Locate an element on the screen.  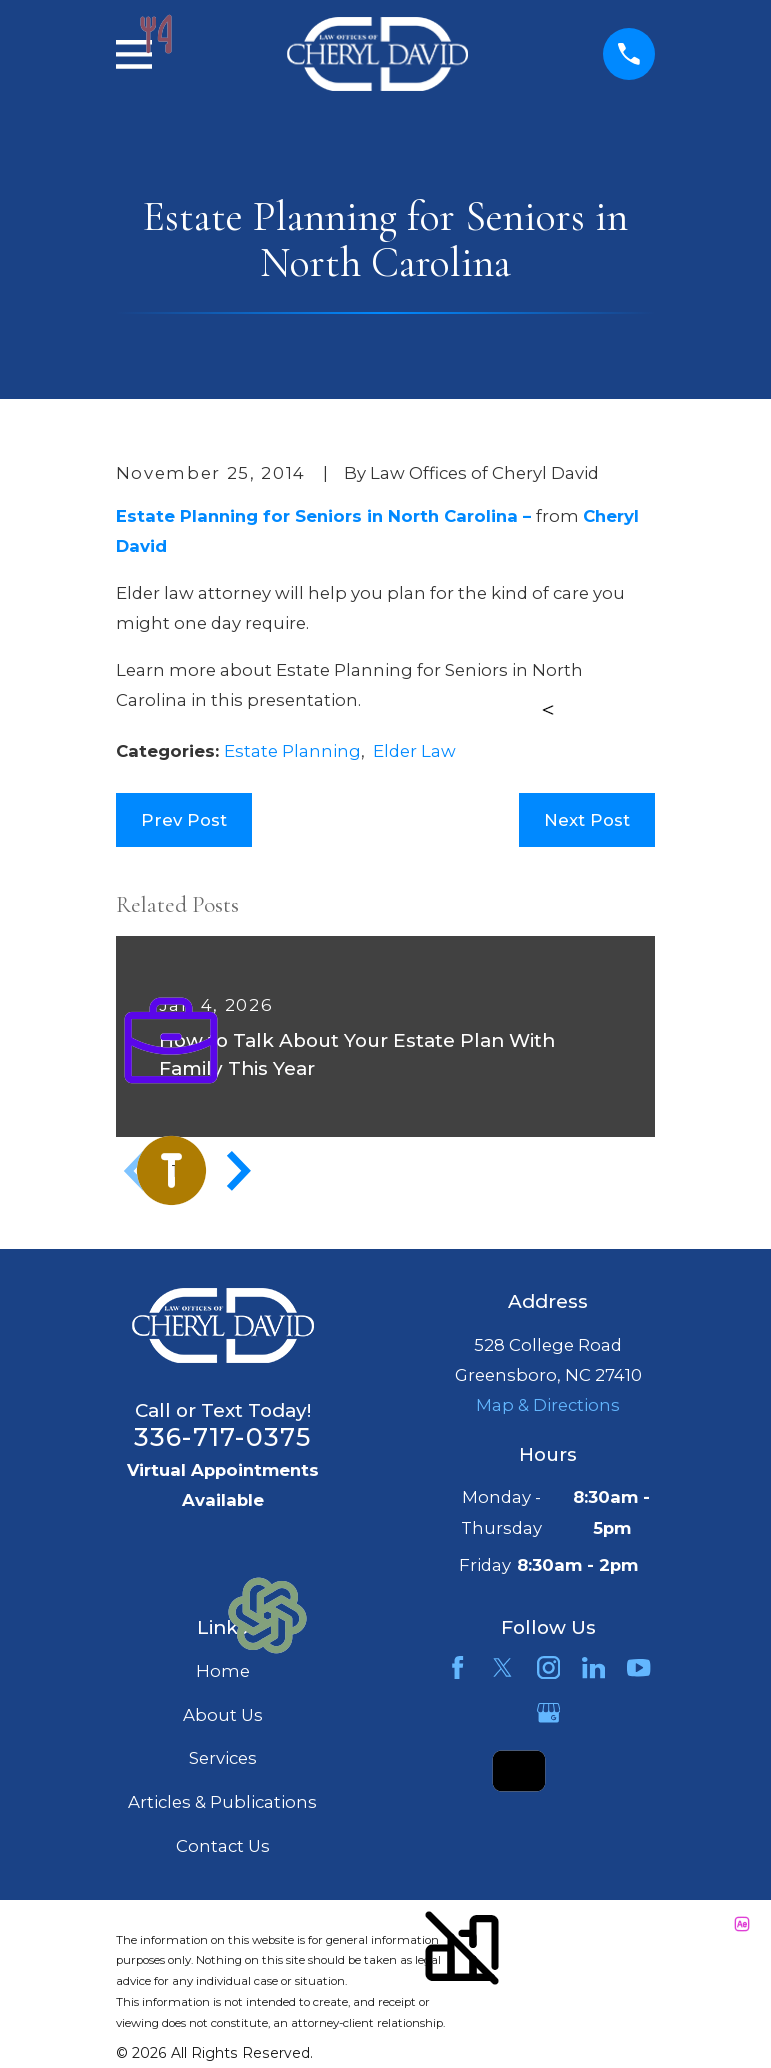
set image crop to 7:5 aspect ratio is located at coordinates (519, 1771).